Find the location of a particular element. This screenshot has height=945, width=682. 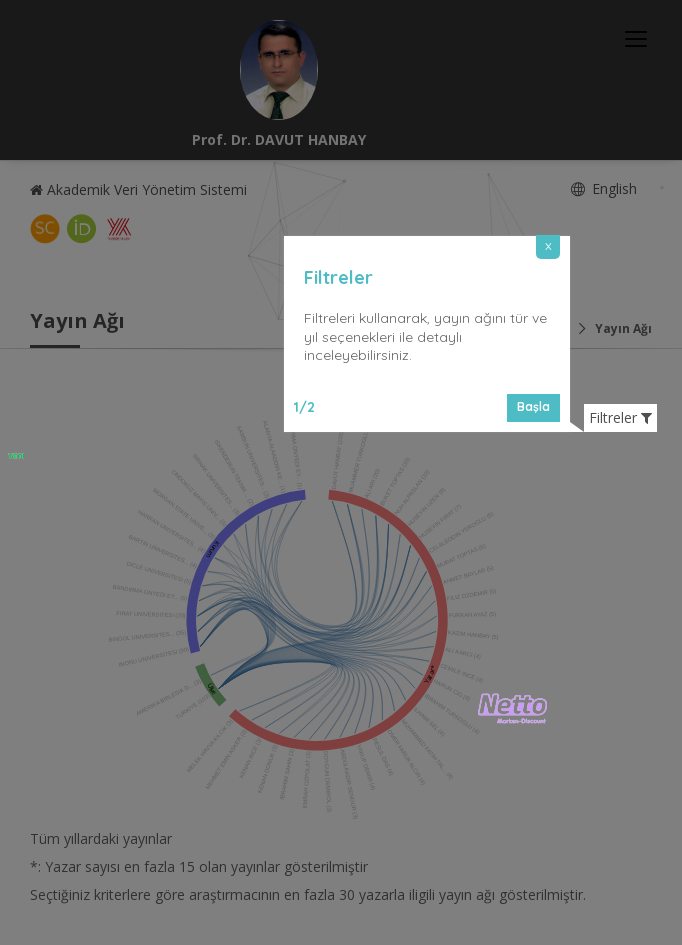

open the Netto Marken-Discount app is located at coordinates (512, 708).